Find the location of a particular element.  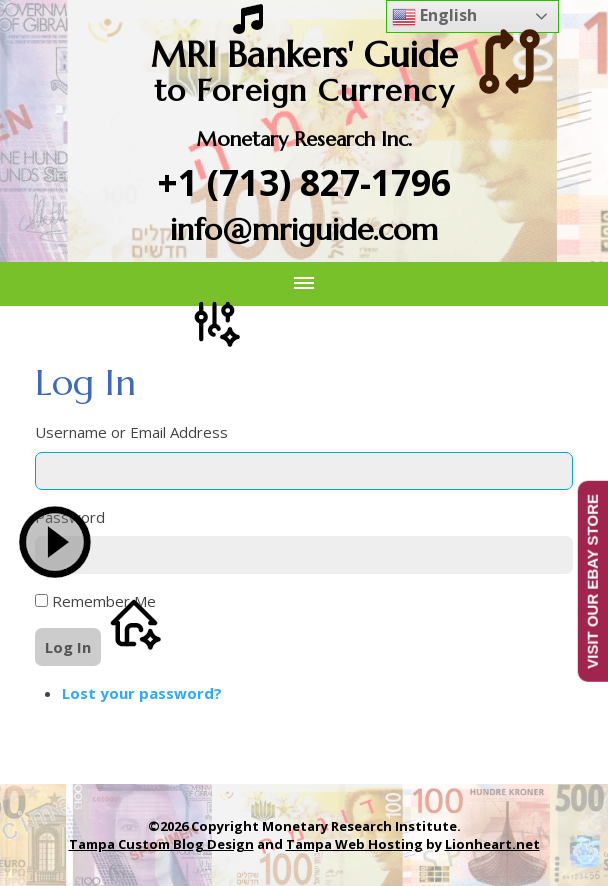

access music library or audio files is located at coordinates (249, 20).